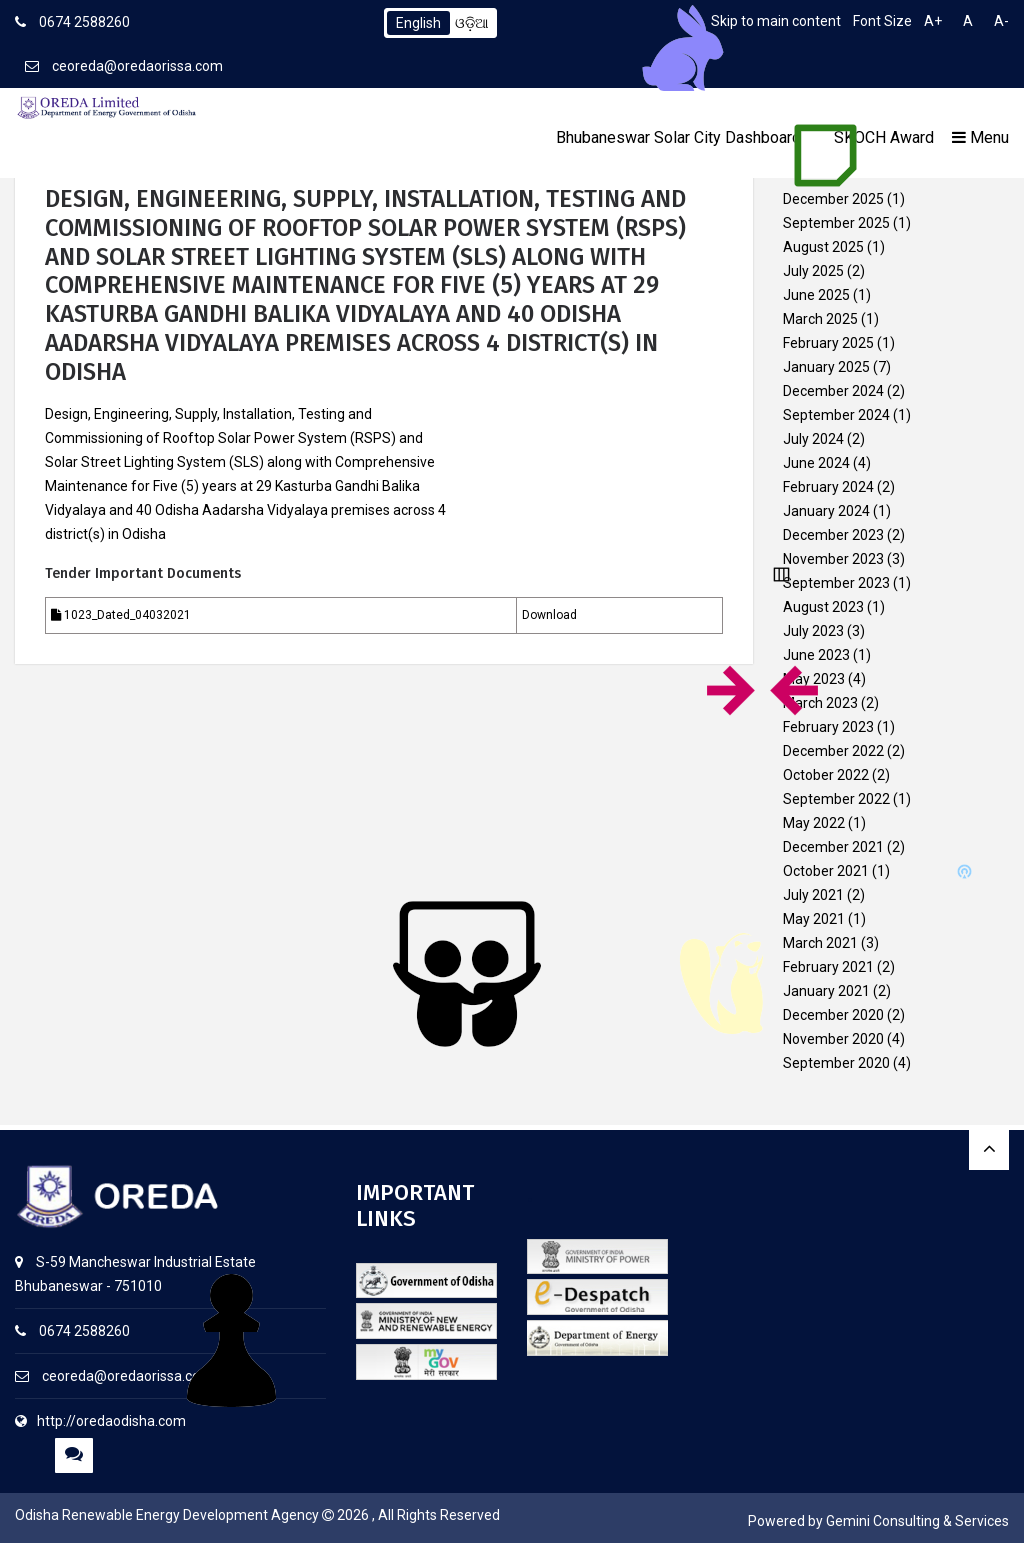 The width and height of the screenshot is (1024, 1543). Describe the element at coordinates (467, 974) in the screenshot. I see `open slideshare app` at that location.